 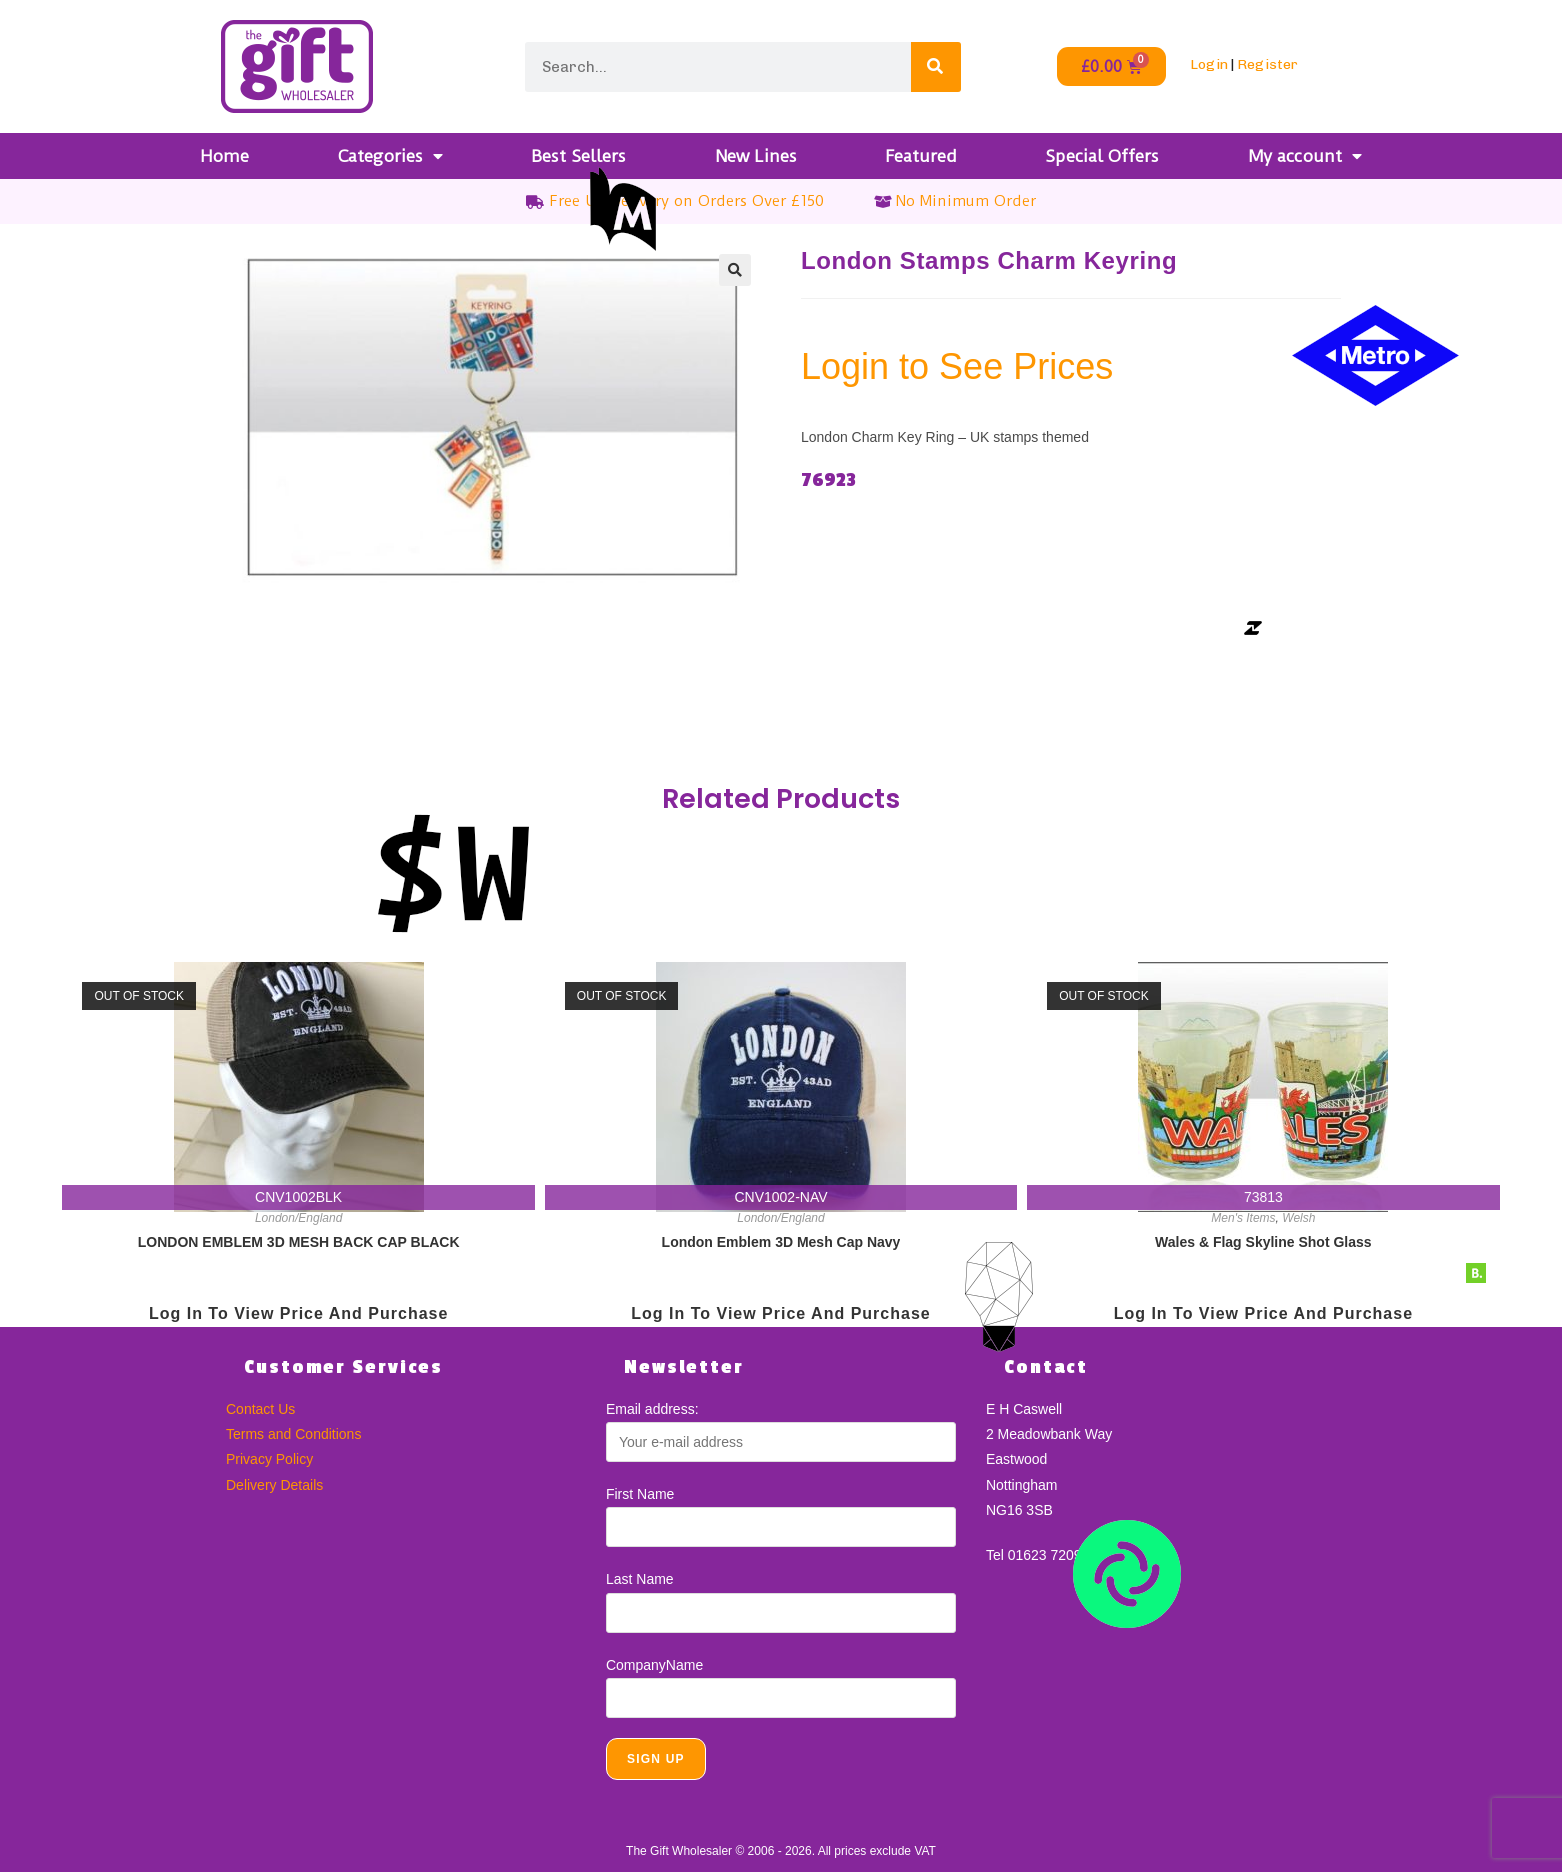 What do you see at coordinates (453, 873) in the screenshot?
I see `open wezterm terminal application` at bounding box center [453, 873].